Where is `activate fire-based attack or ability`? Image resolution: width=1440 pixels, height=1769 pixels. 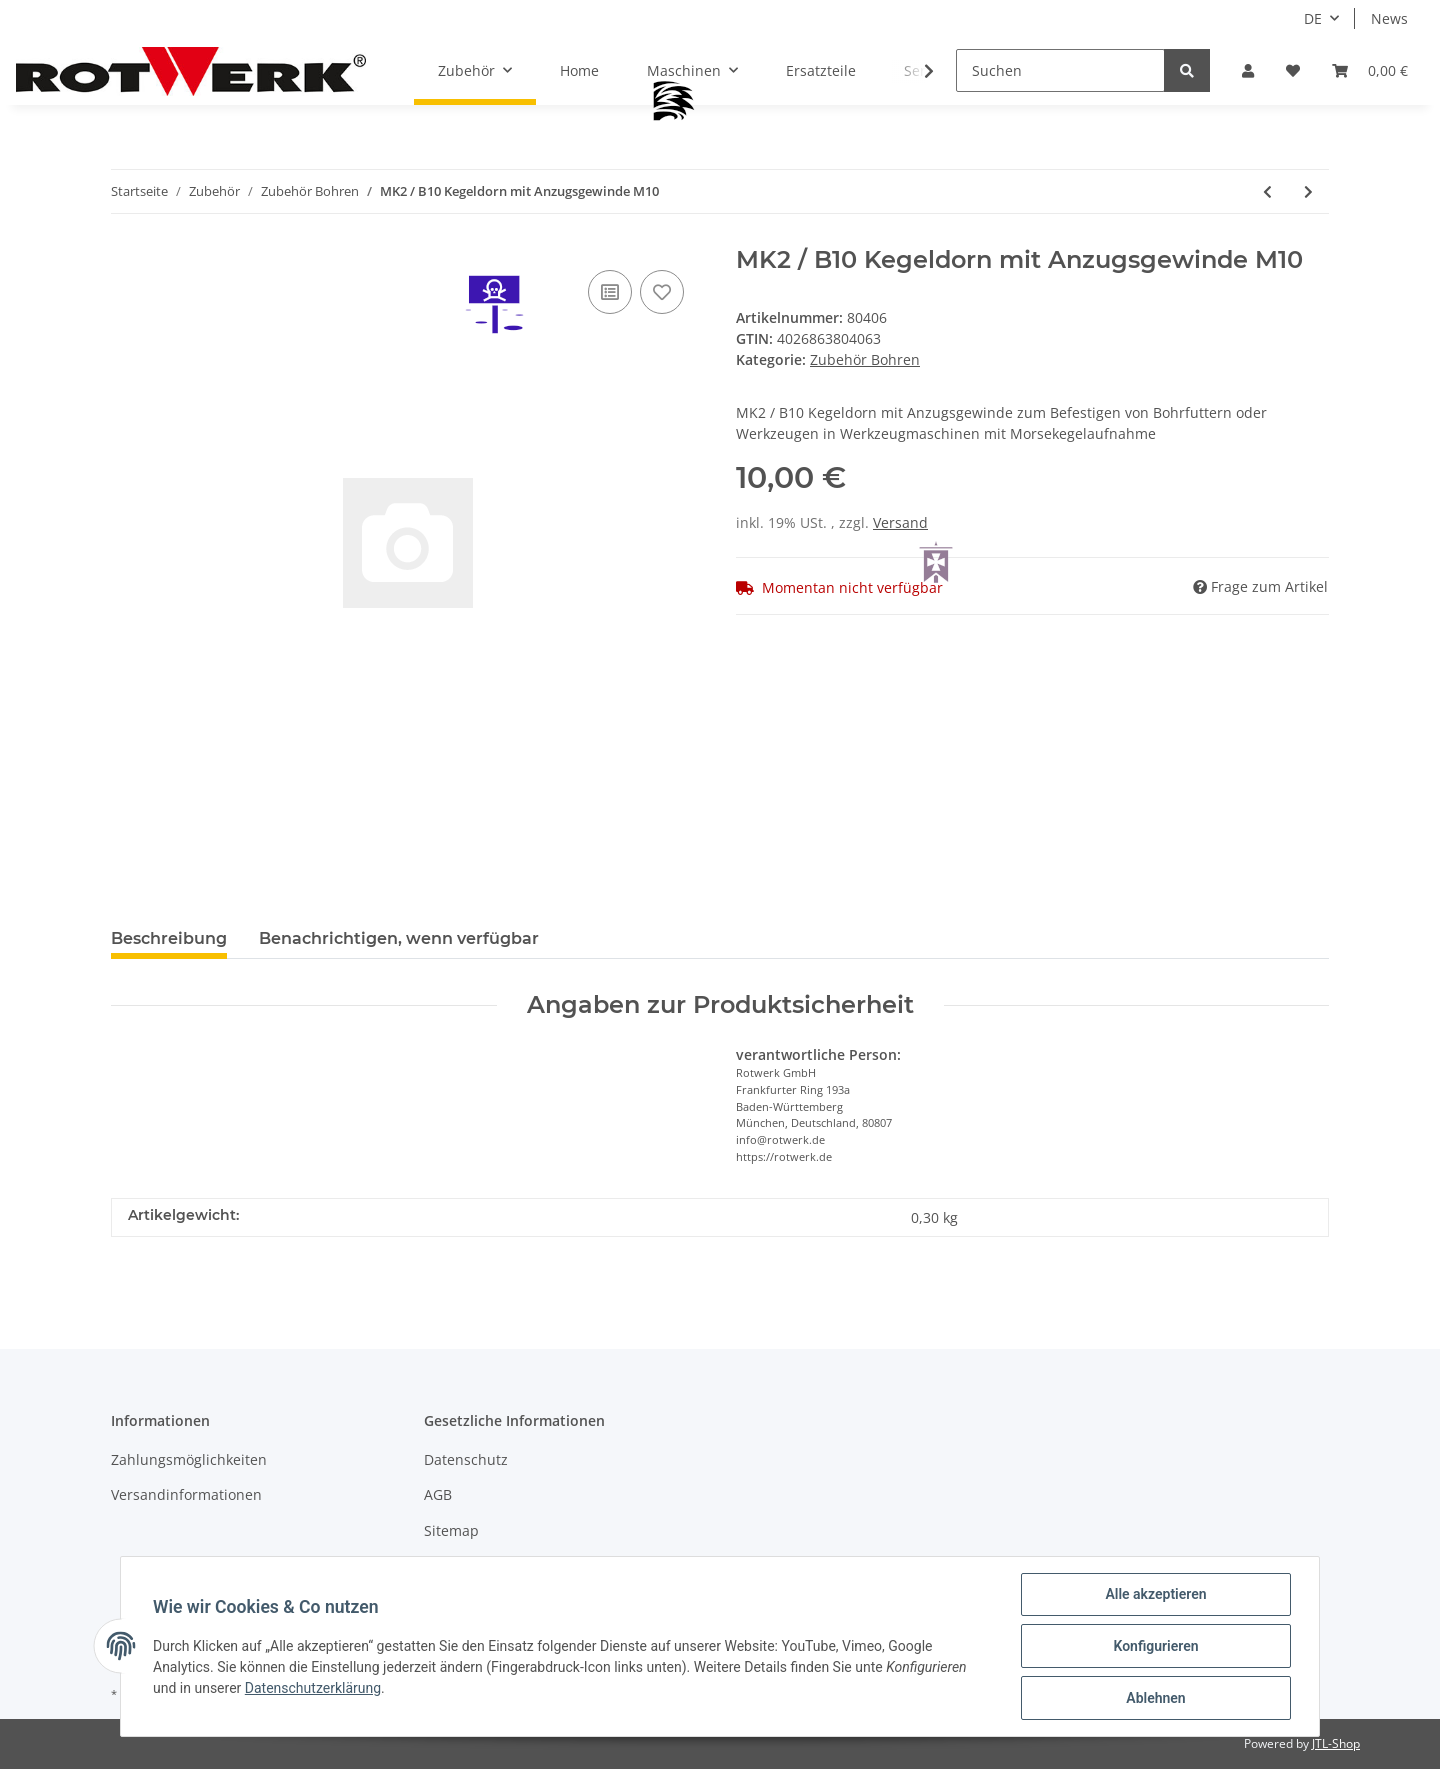 activate fire-based attack or ability is located at coordinates (674, 100).